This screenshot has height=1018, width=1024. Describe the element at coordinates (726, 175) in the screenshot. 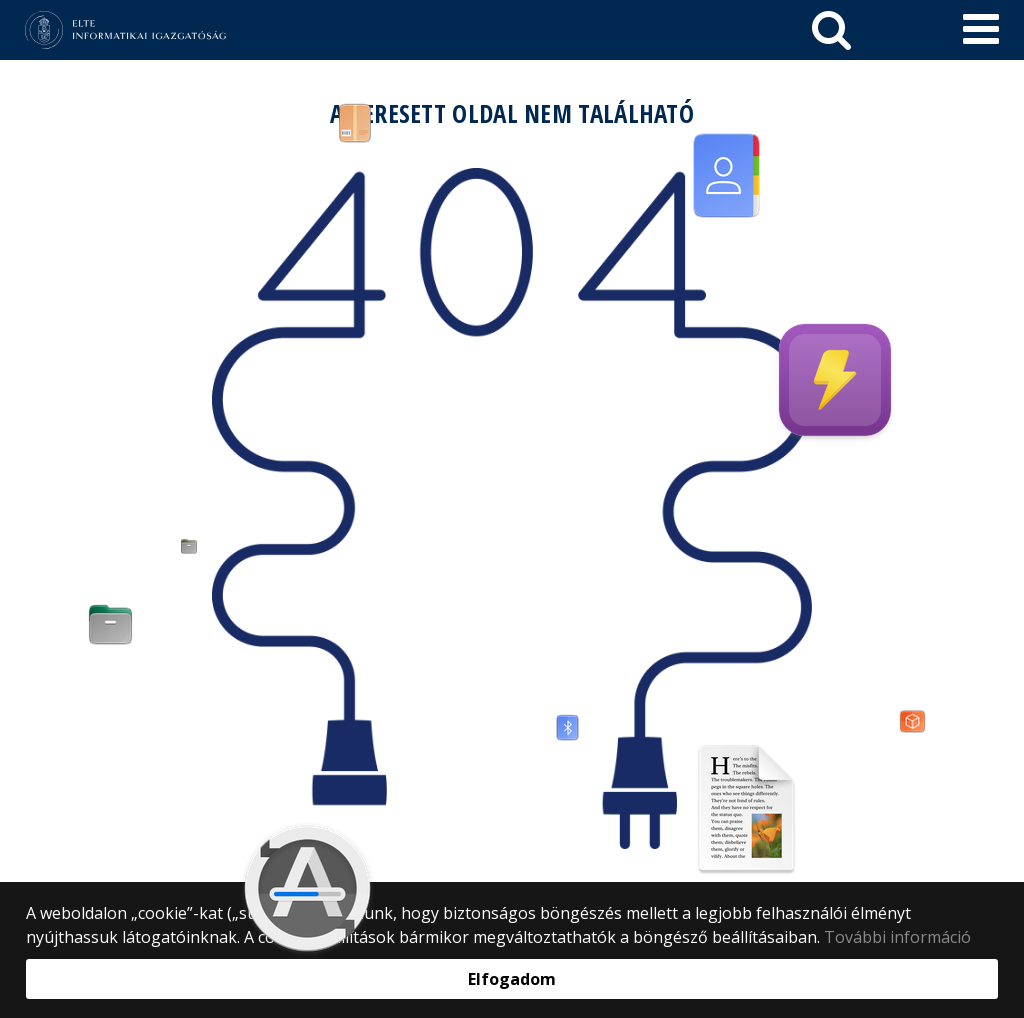

I see `open the contacts or address book app` at that location.